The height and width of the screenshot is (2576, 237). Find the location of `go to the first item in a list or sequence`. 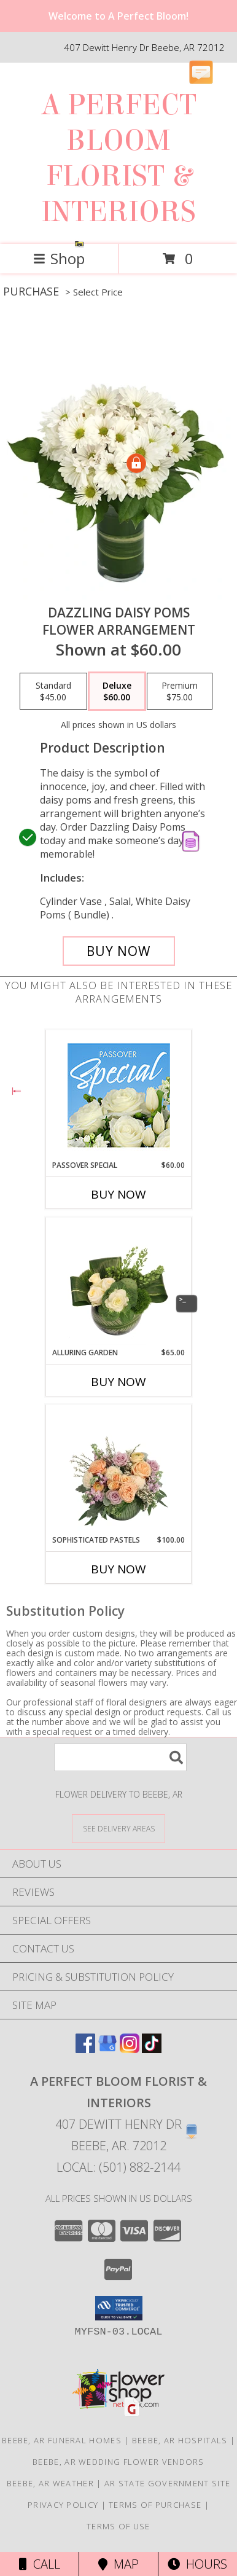

go to the first item in a list or sequence is located at coordinates (17, 1091).